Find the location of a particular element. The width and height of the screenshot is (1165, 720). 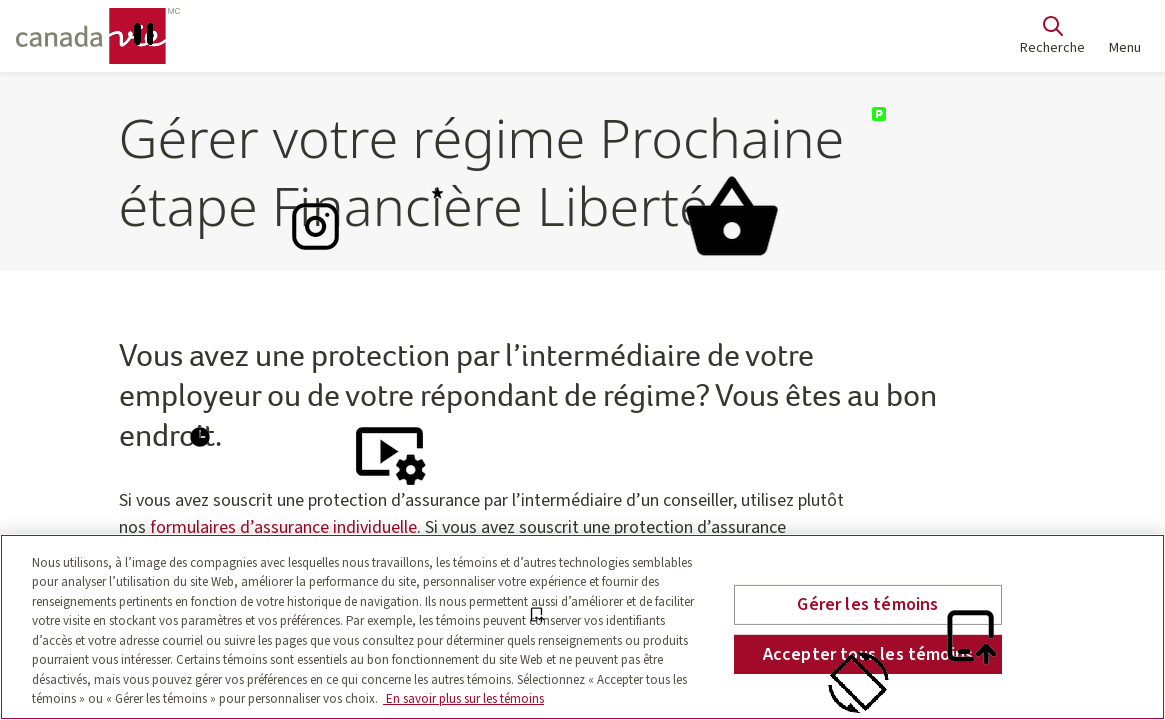

rate or favorite an item is located at coordinates (437, 192).